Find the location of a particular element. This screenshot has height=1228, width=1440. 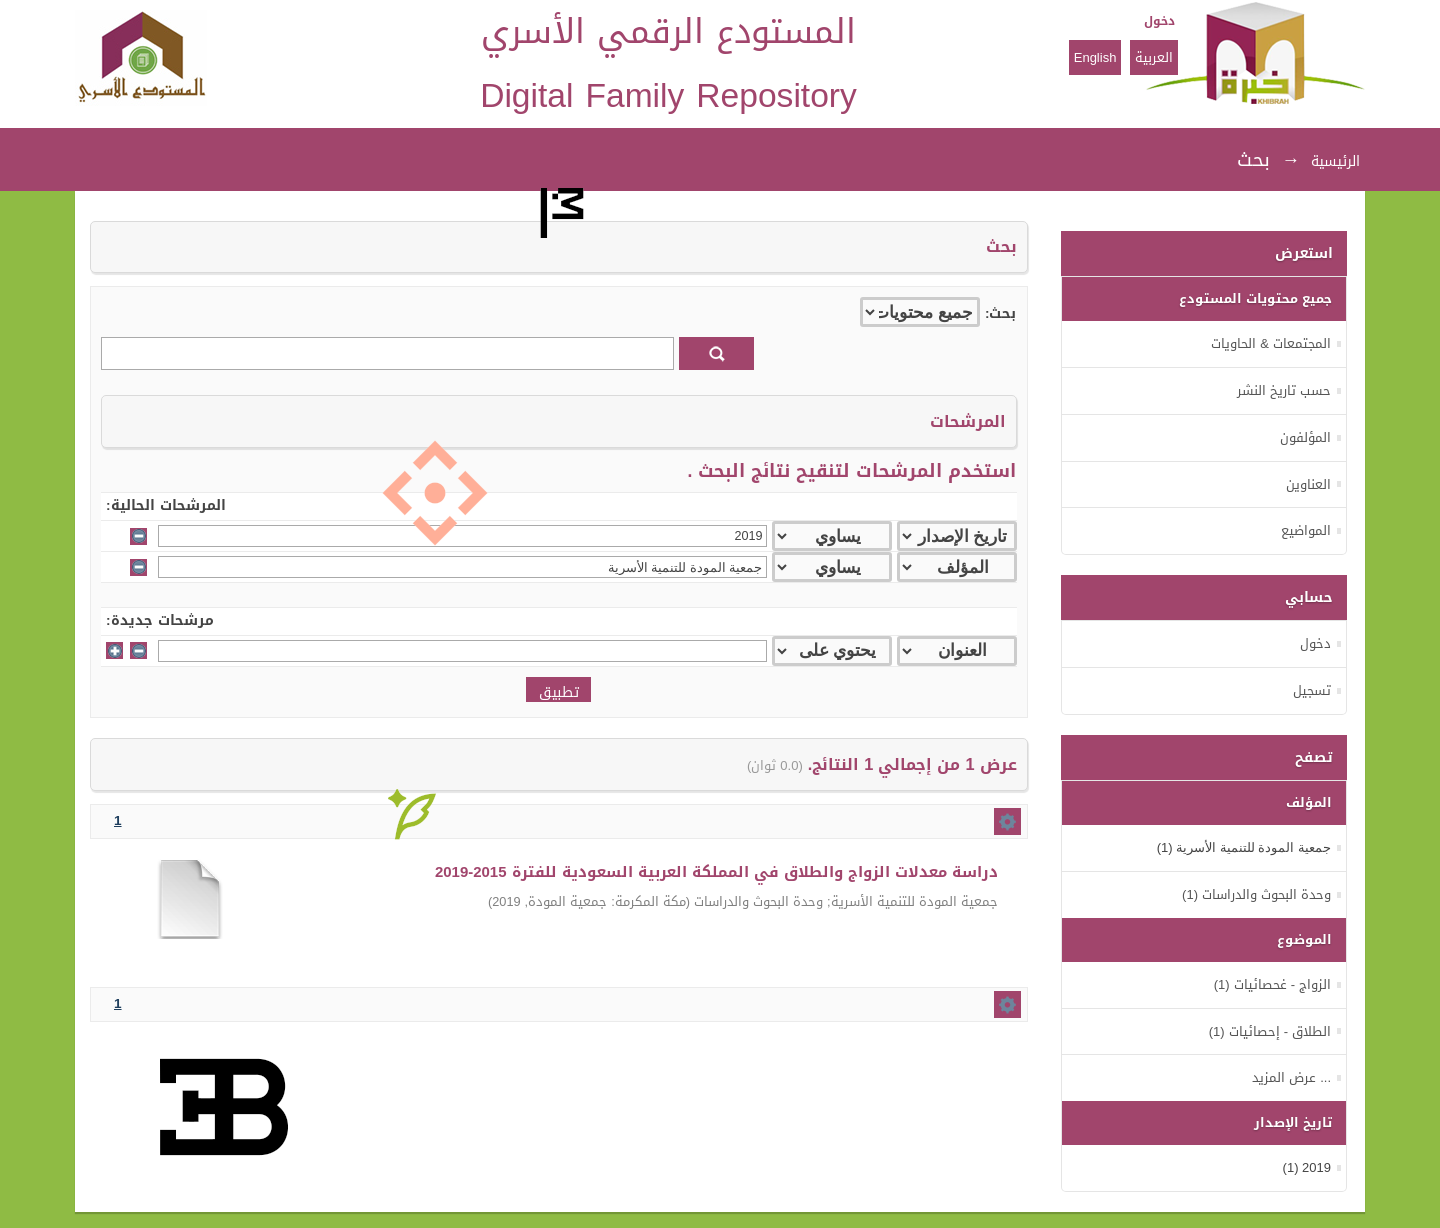

compose with AI writing assistance is located at coordinates (415, 816).